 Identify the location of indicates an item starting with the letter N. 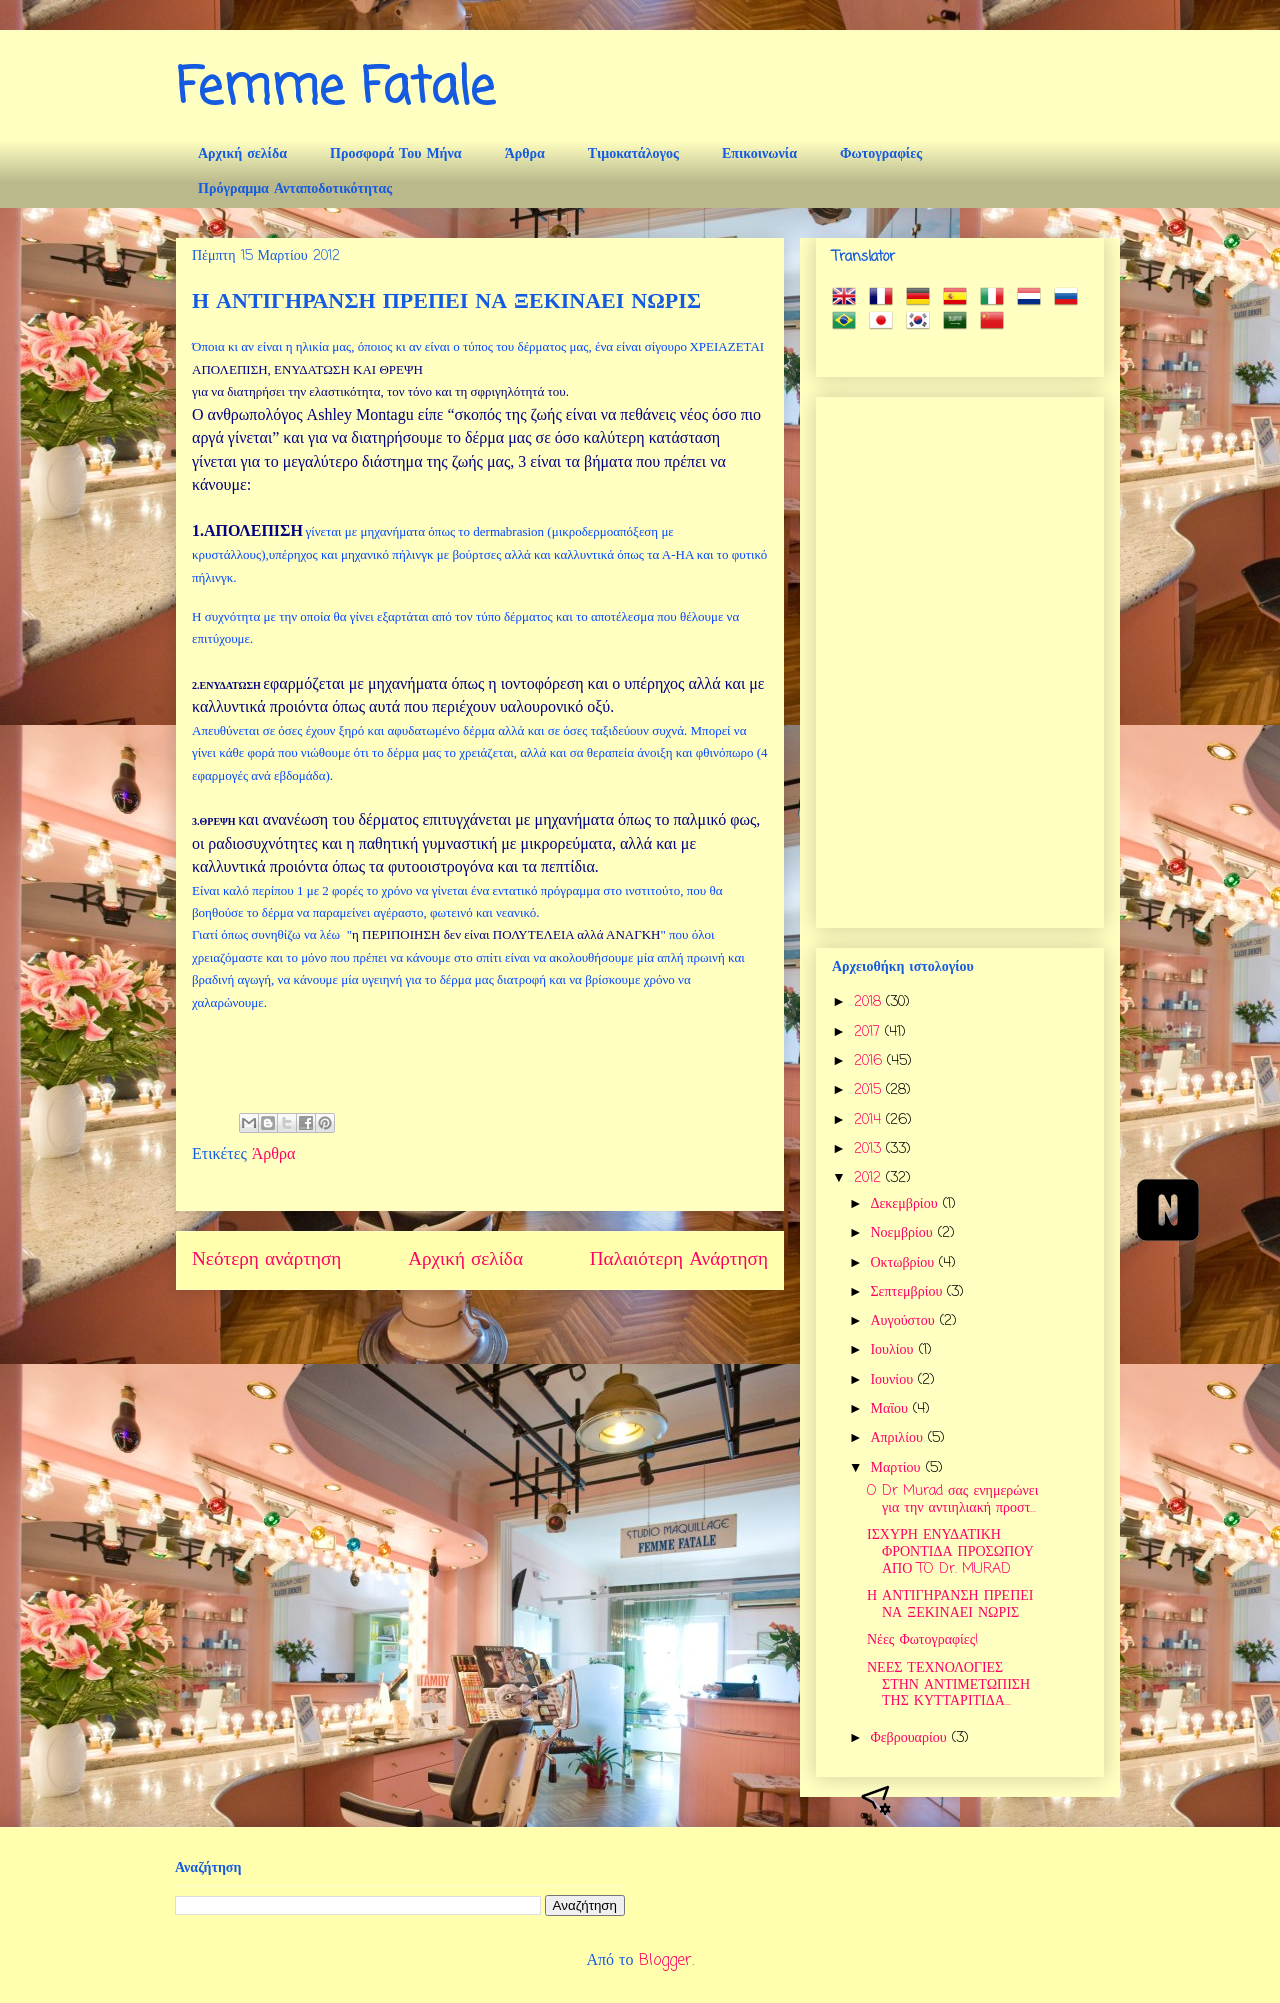
(1168, 1210).